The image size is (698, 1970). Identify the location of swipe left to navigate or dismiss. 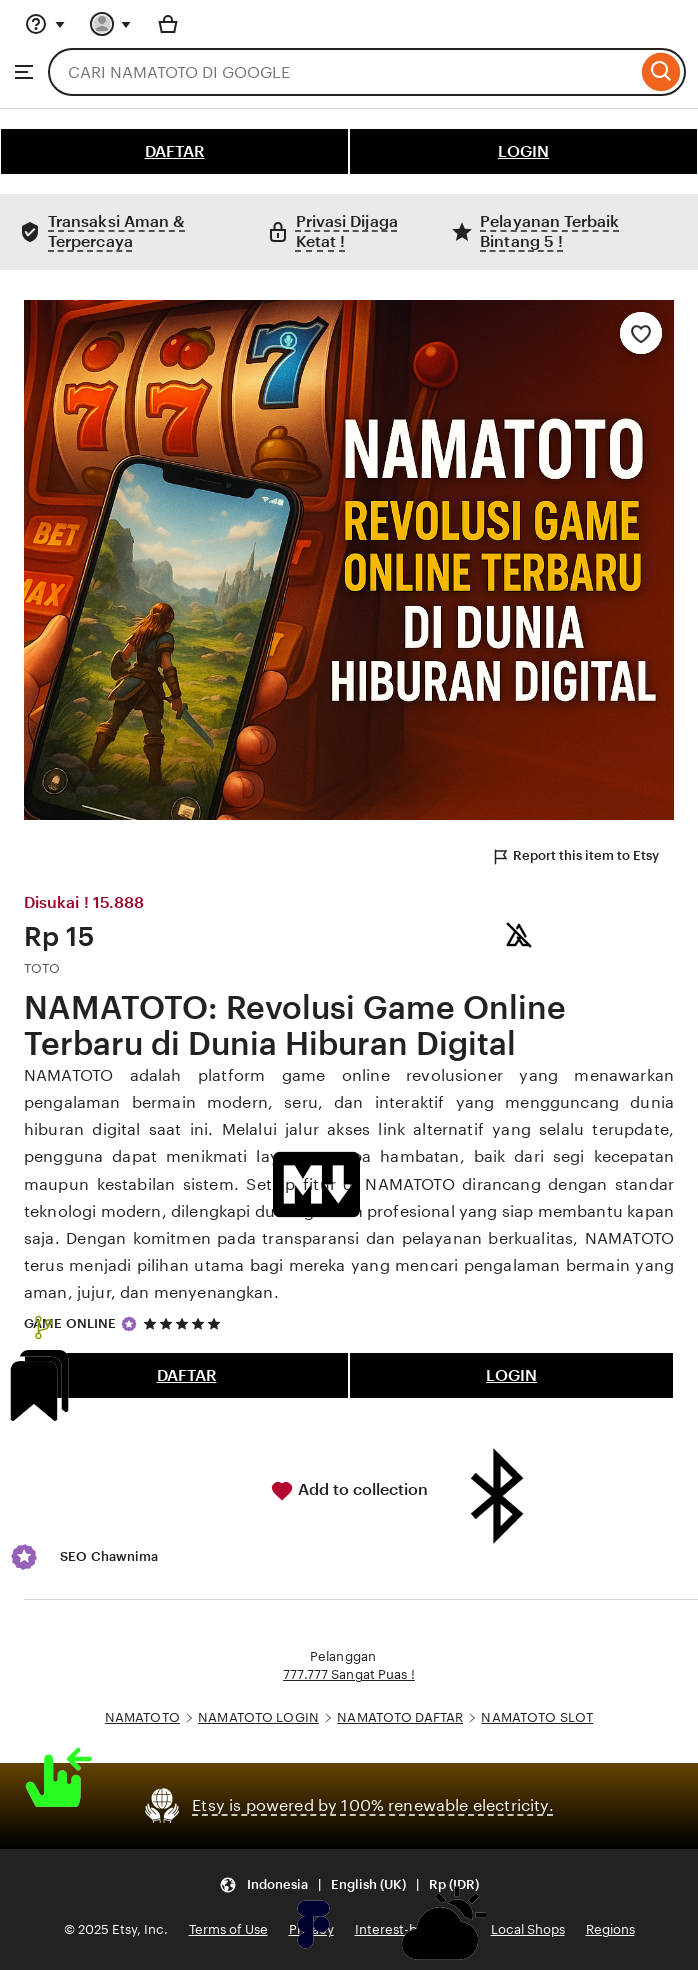
(55, 1779).